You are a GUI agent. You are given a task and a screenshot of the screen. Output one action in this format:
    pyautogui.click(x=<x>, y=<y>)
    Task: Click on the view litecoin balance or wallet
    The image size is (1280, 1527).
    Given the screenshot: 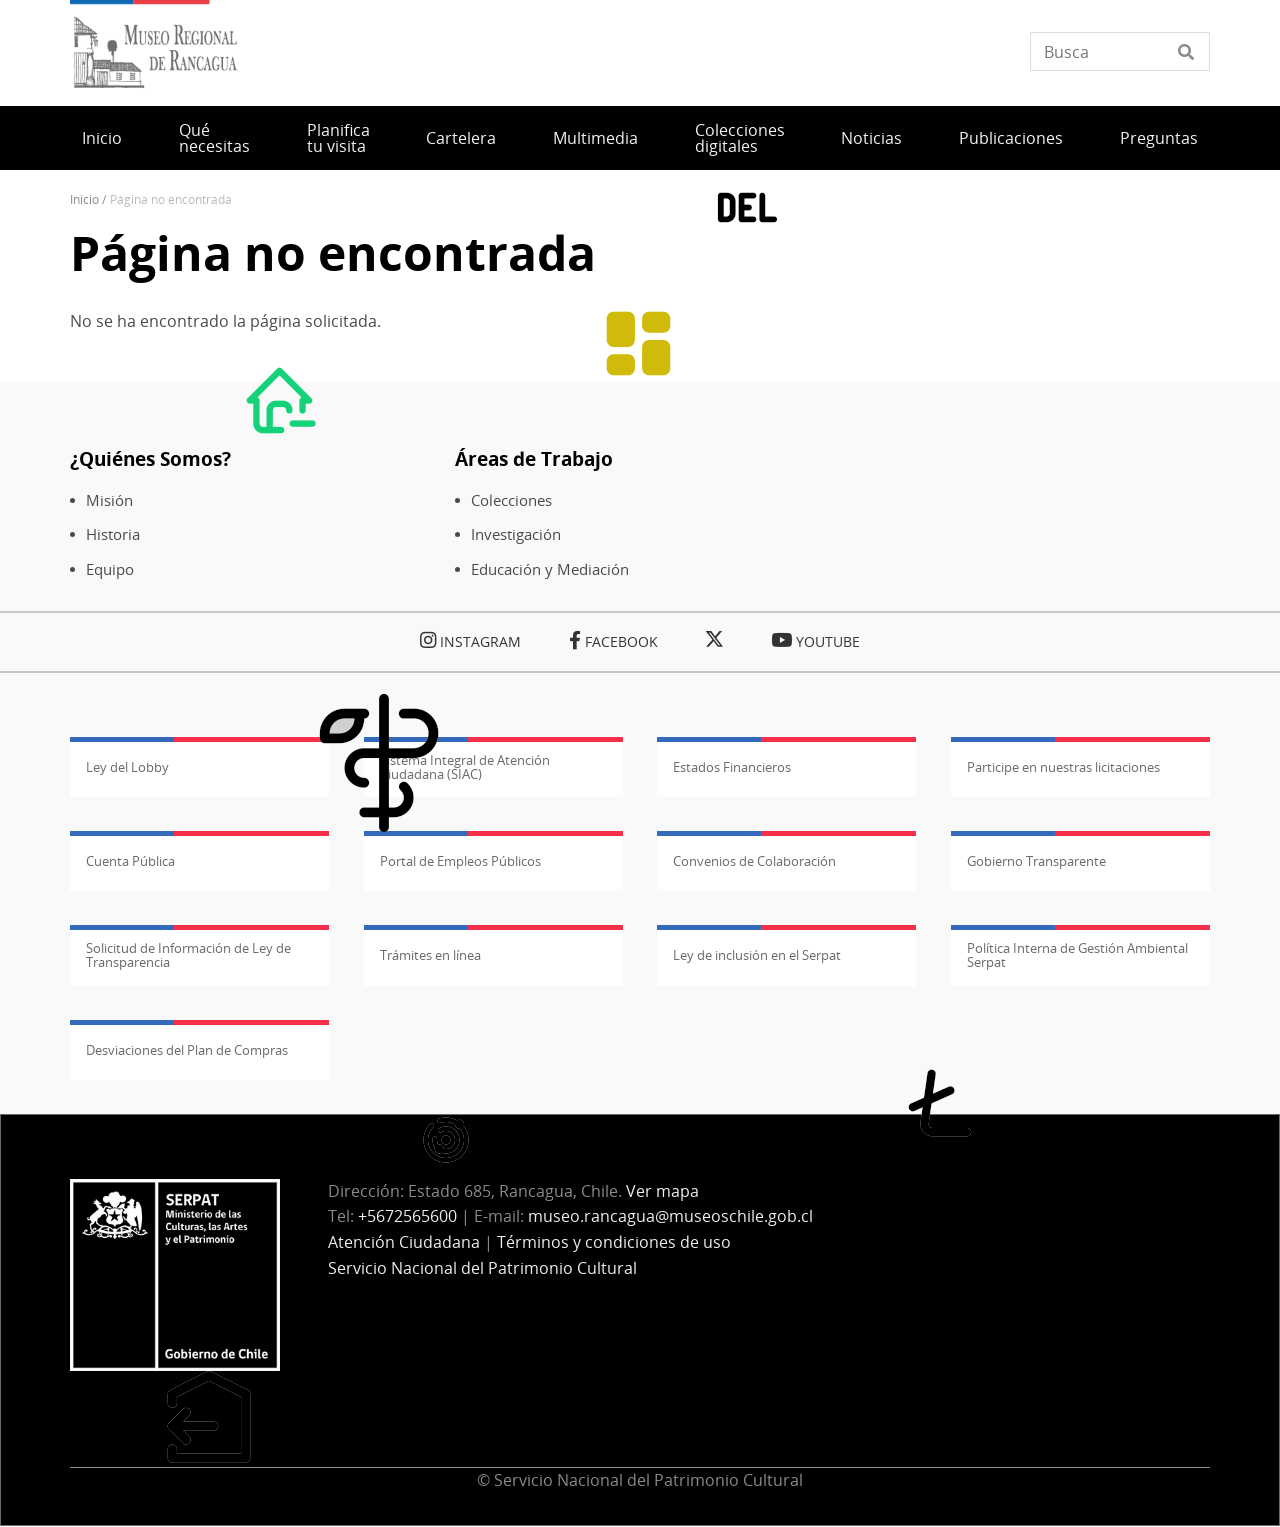 What is the action you would take?
    pyautogui.click(x=942, y=1103)
    